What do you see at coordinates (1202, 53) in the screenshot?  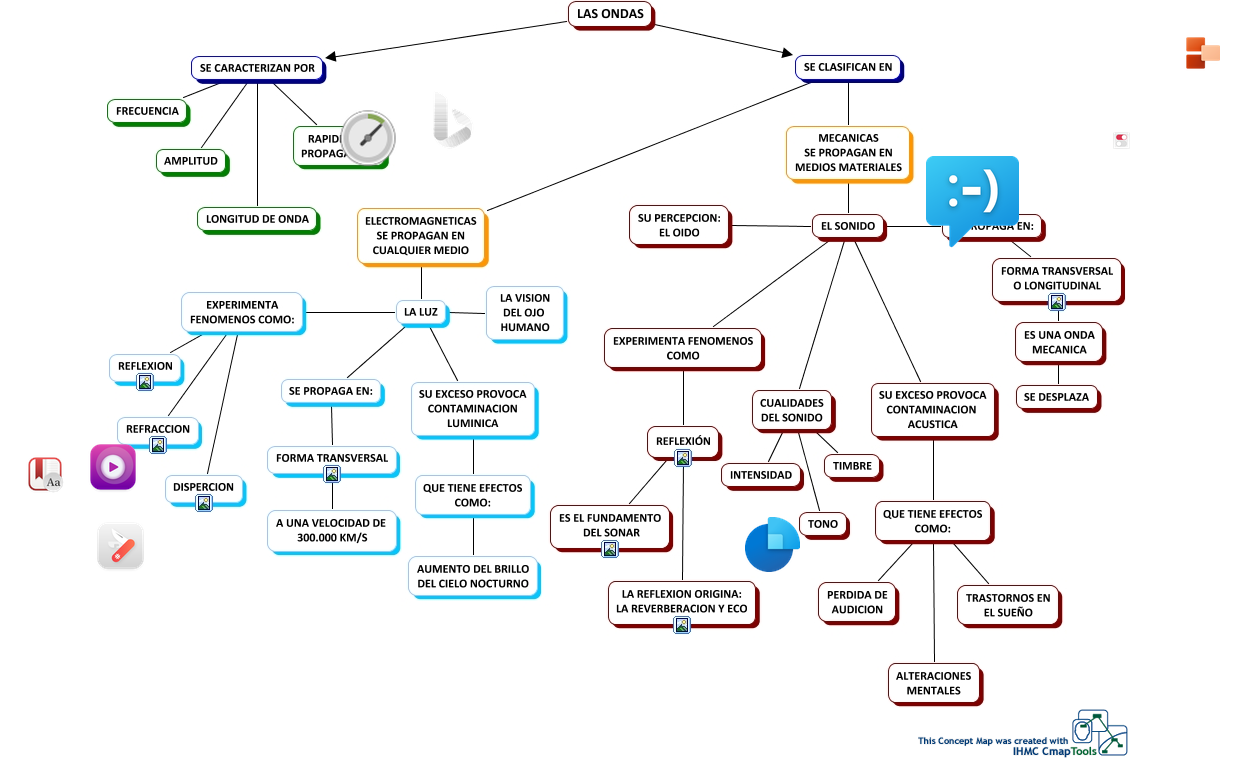 I see `open microsoft power automate` at bounding box center [1202, 53].